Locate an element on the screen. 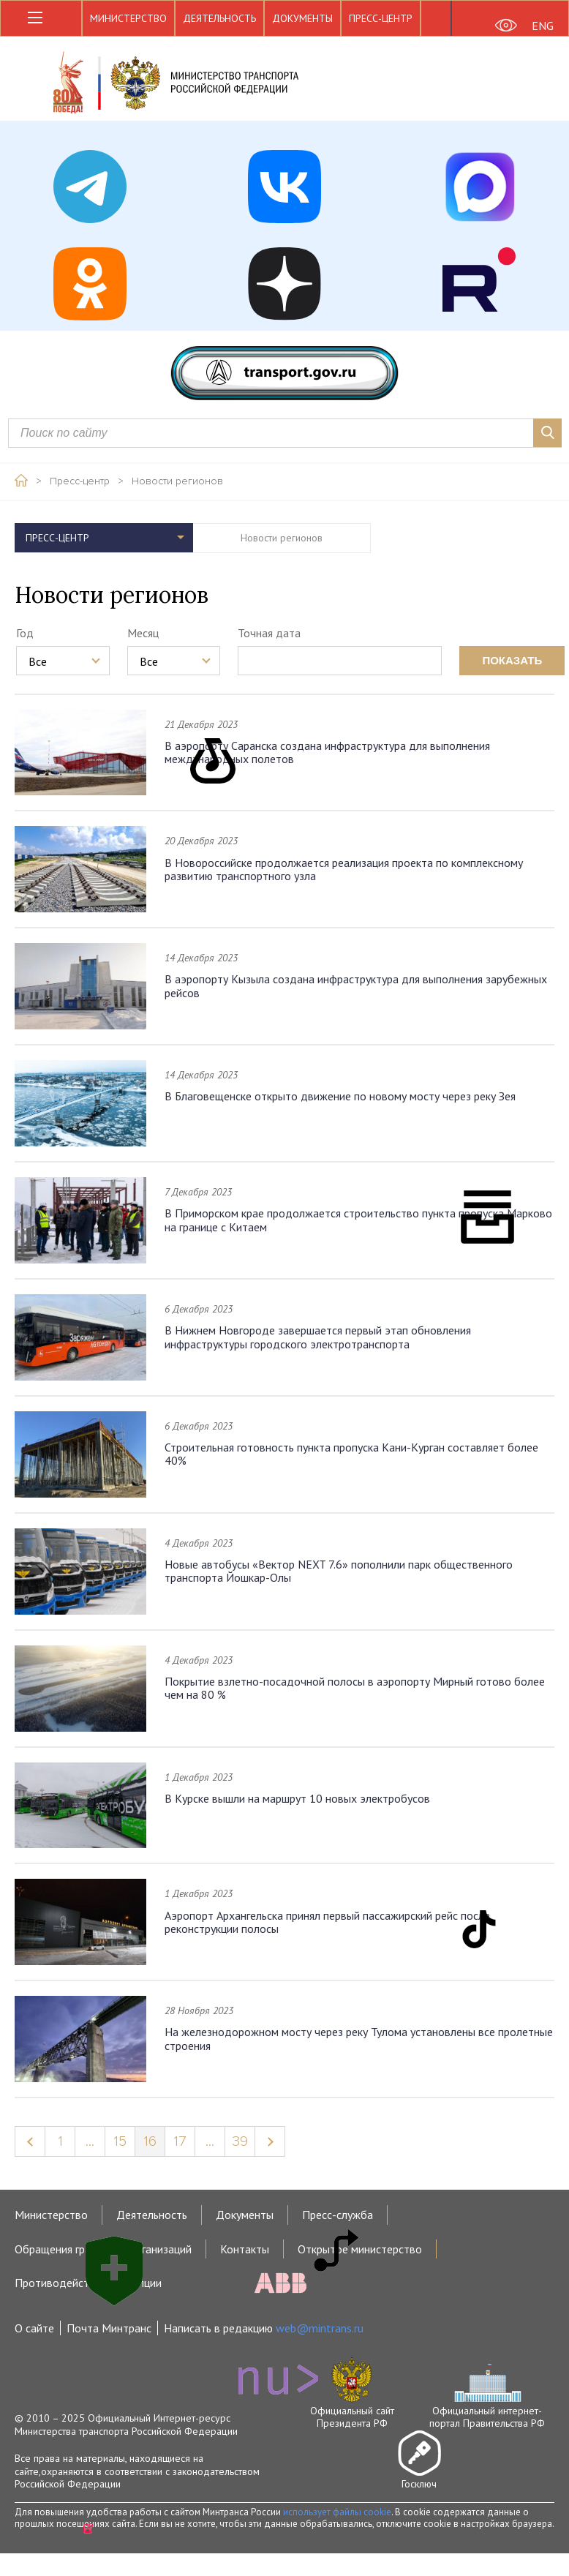  ABB company logo is located at coordinates (280, 2283).